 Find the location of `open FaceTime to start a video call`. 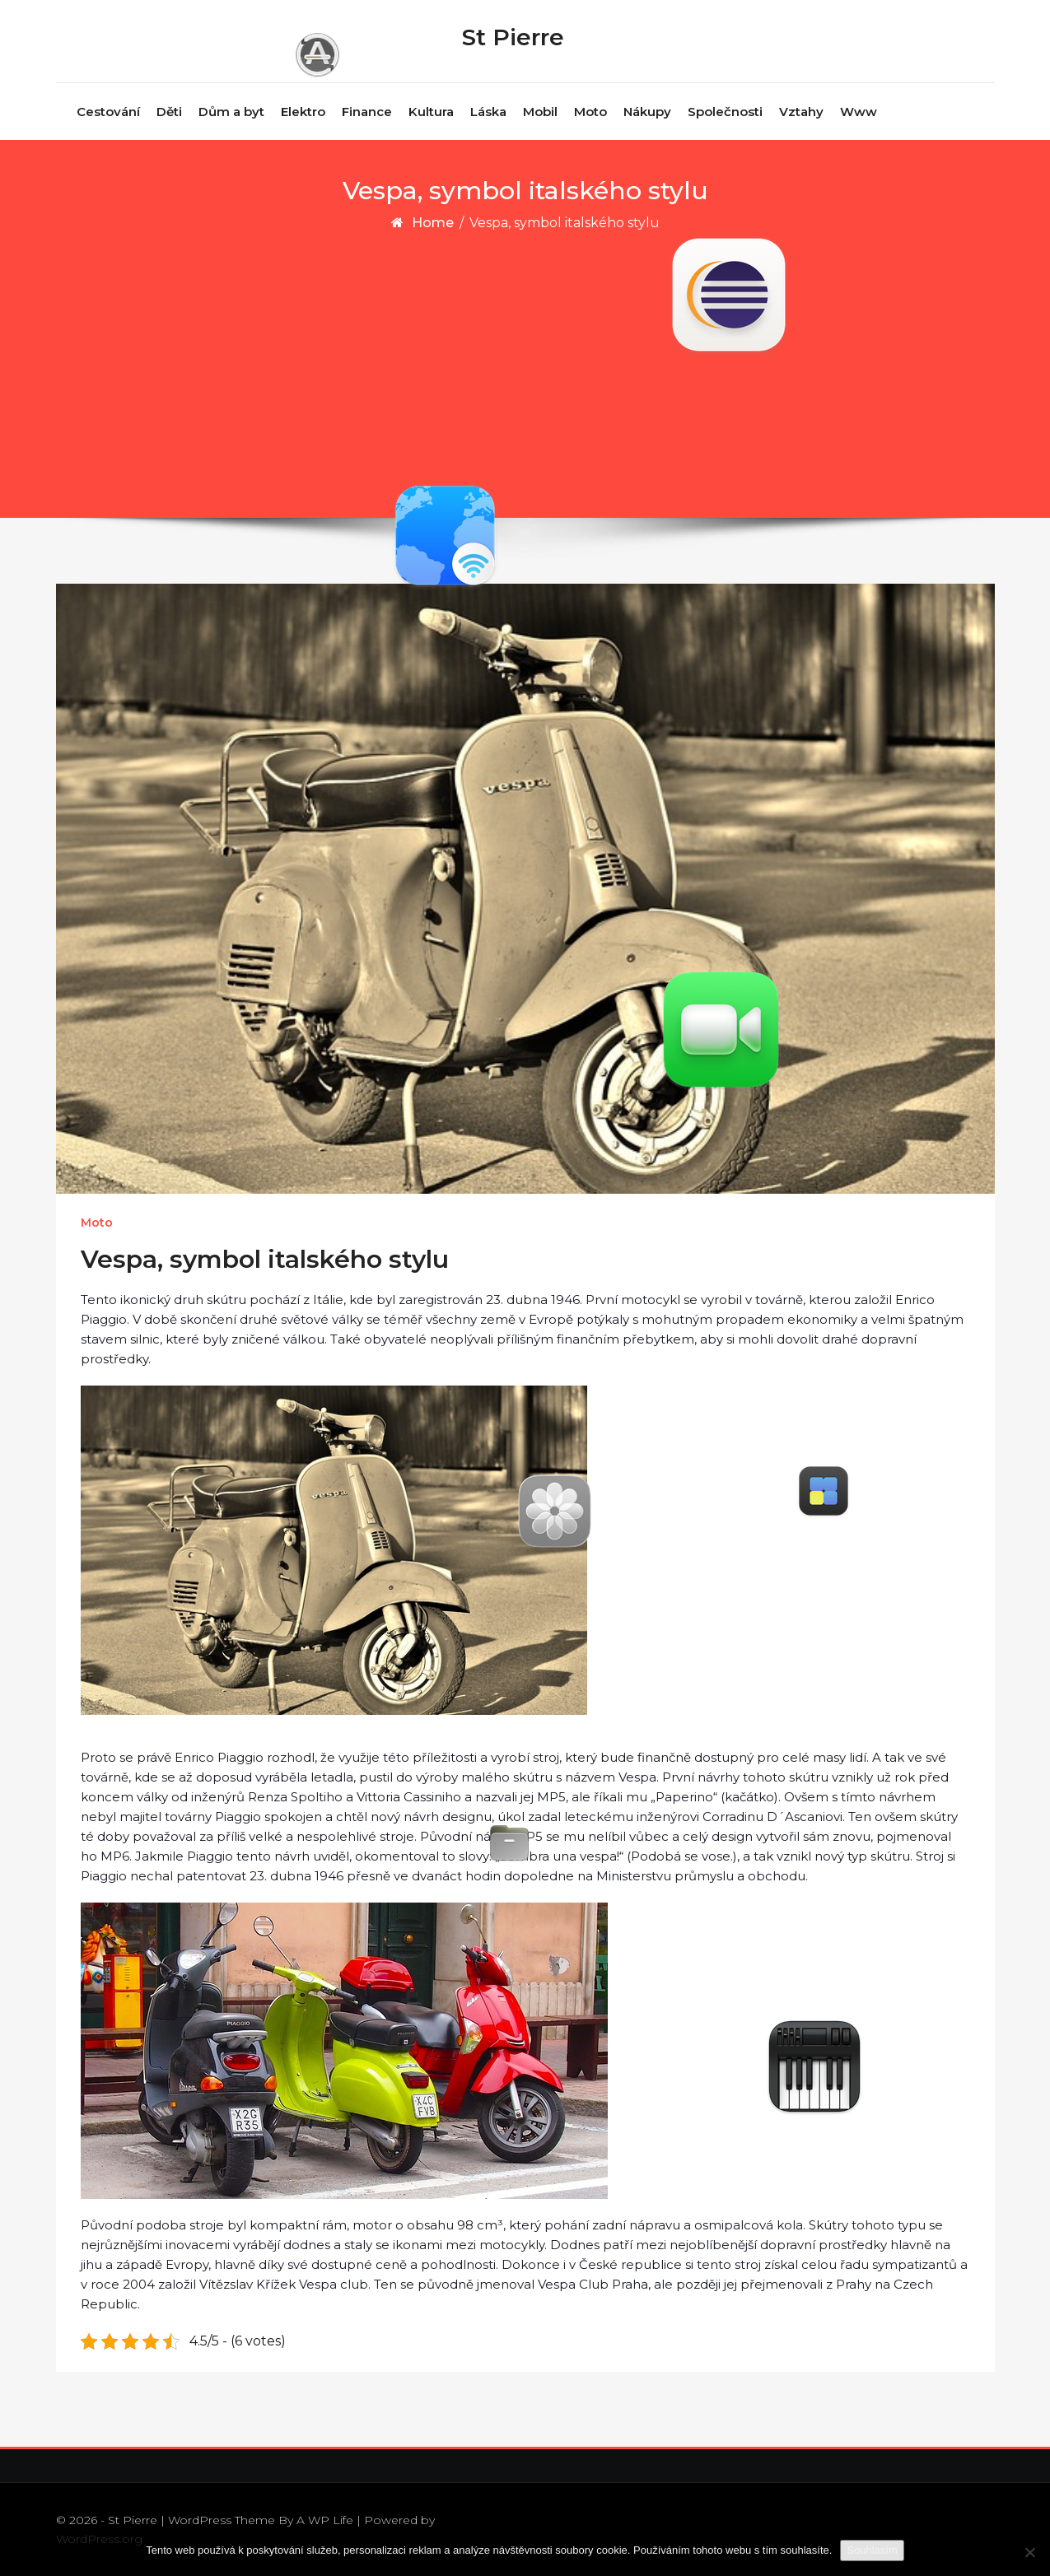

open FaceTime to start a video call is located at coordinates (721, 1029).